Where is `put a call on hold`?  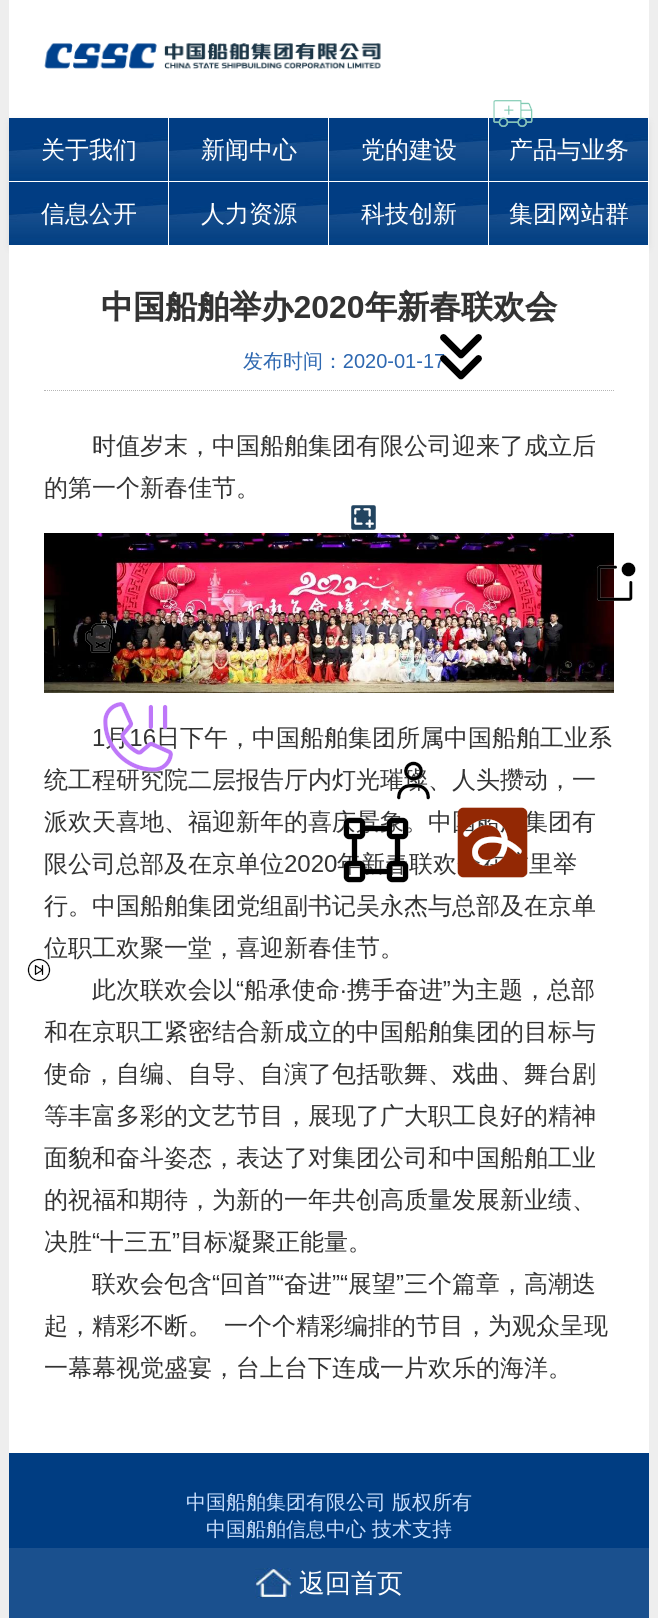 put a call on hold is located at coordinates (139, 735).